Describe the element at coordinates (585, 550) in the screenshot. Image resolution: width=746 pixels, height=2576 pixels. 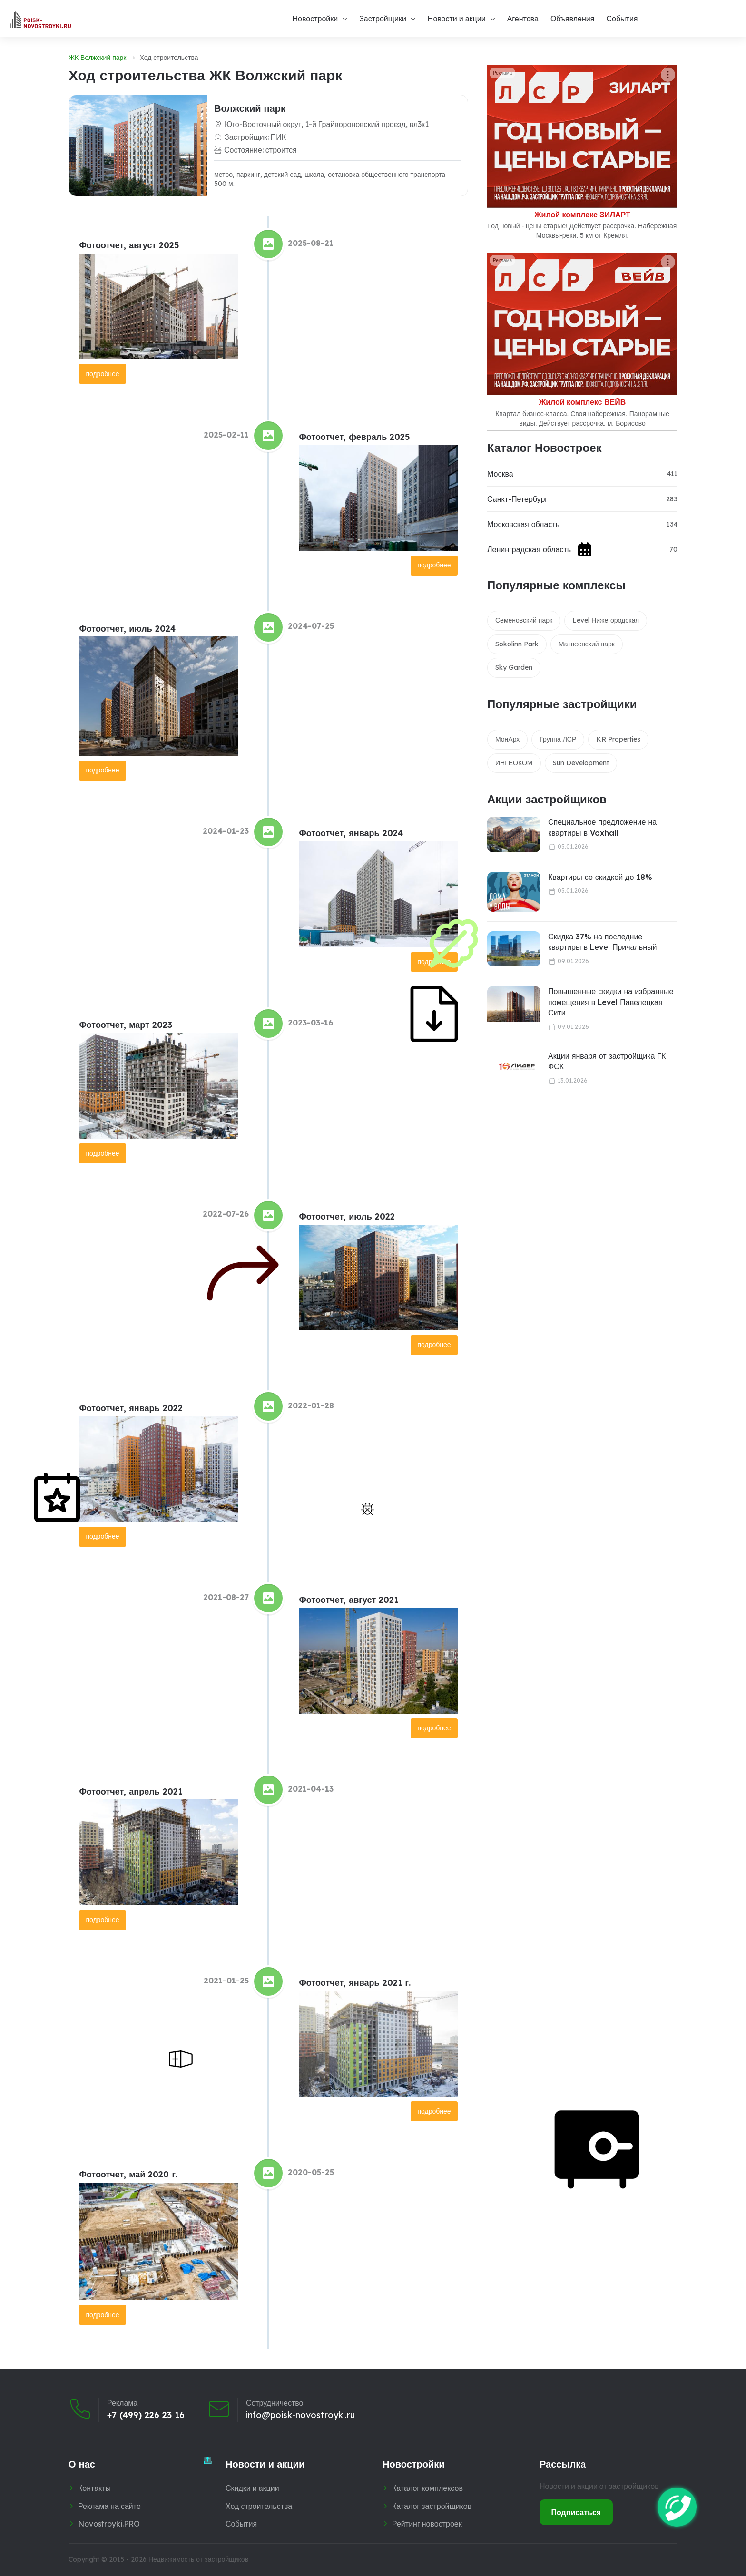
I see `view calendar with scheduled events` at that location.